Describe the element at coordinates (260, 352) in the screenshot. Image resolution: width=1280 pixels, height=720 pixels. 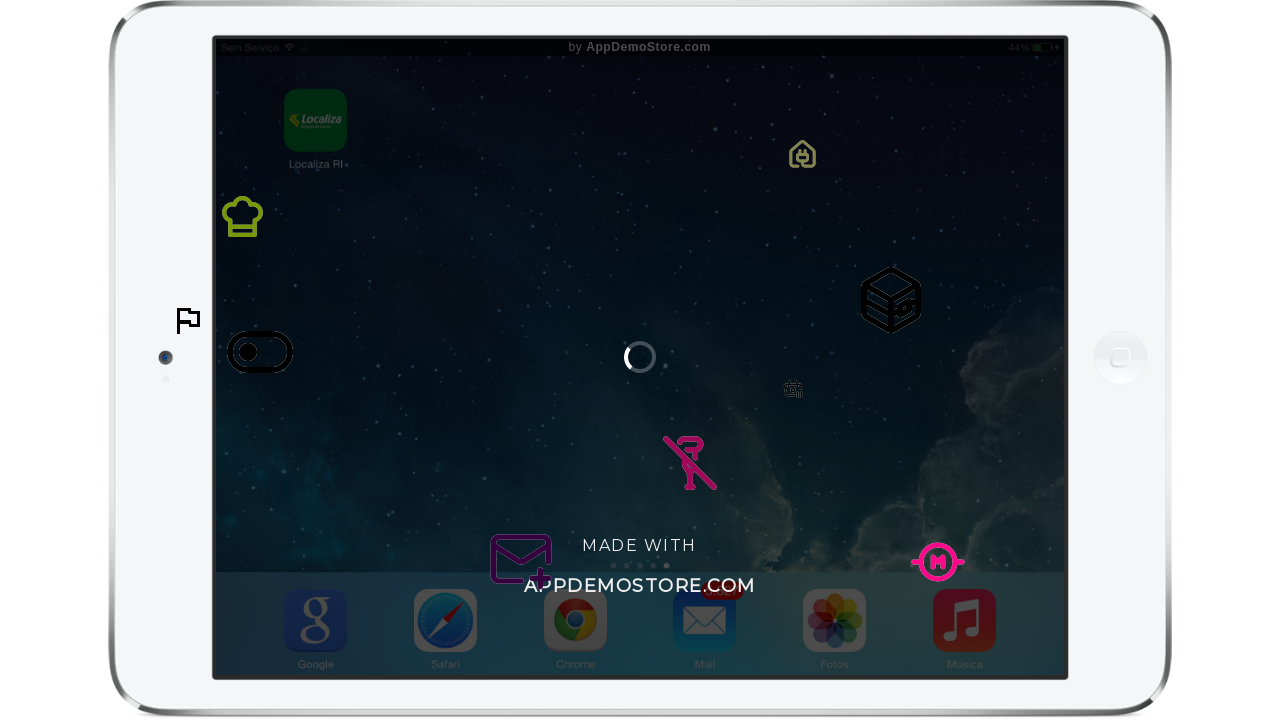
I see `toggle switch in off position` at that location.